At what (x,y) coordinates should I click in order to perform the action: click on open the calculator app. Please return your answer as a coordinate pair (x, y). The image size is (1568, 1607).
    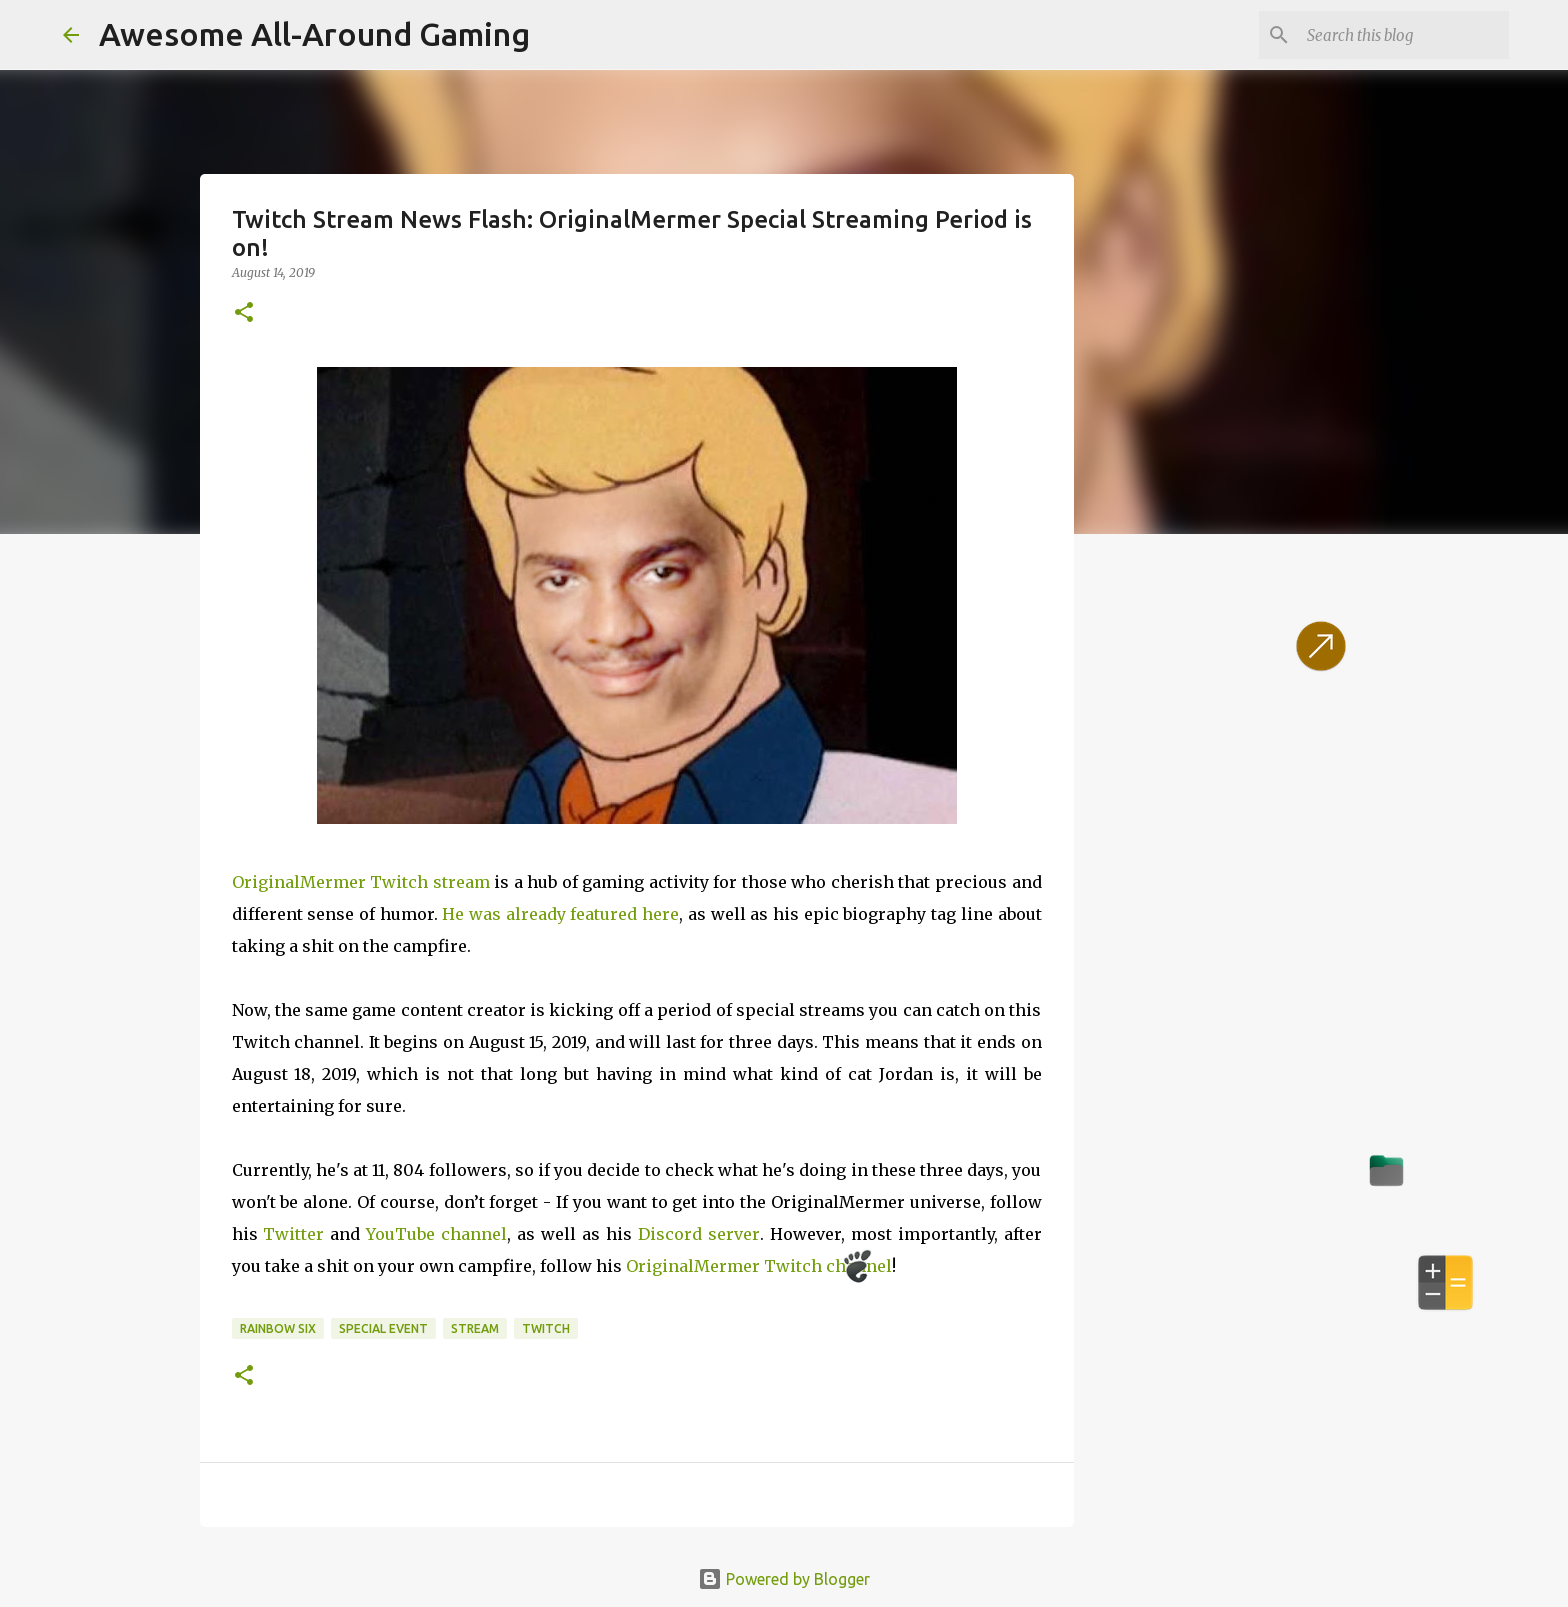
    Looking at the image, I should click on (1445, 1282).